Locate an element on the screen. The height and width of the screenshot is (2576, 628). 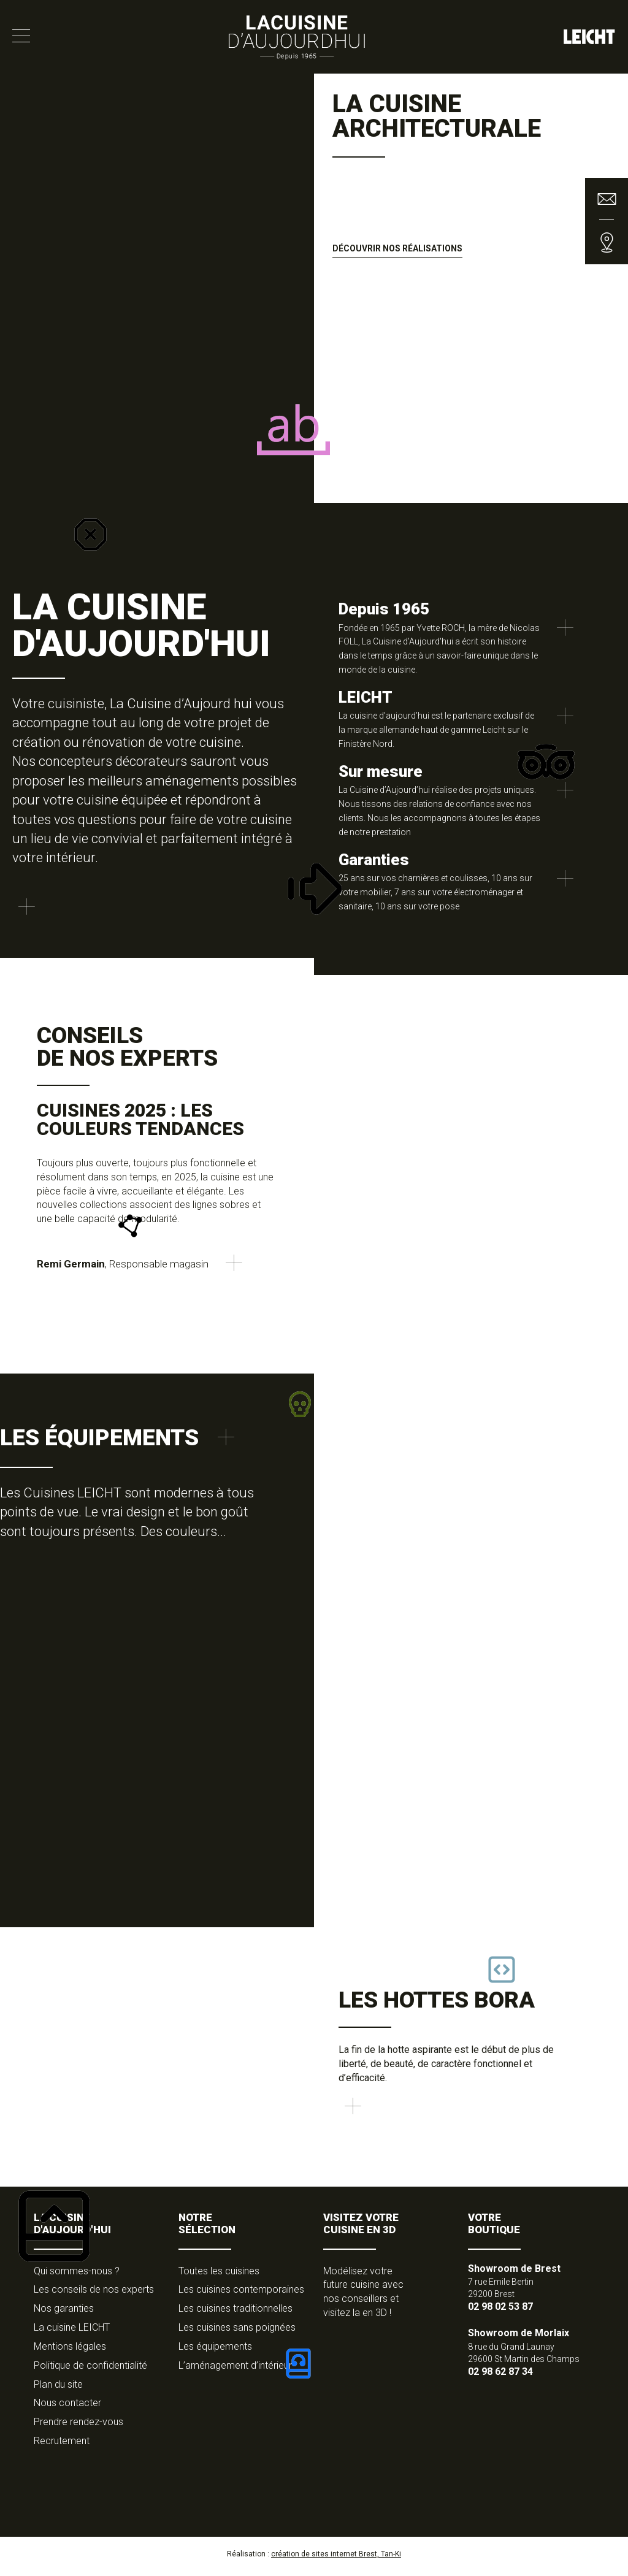
access audiobook library is located at coordinates (298, 2363).